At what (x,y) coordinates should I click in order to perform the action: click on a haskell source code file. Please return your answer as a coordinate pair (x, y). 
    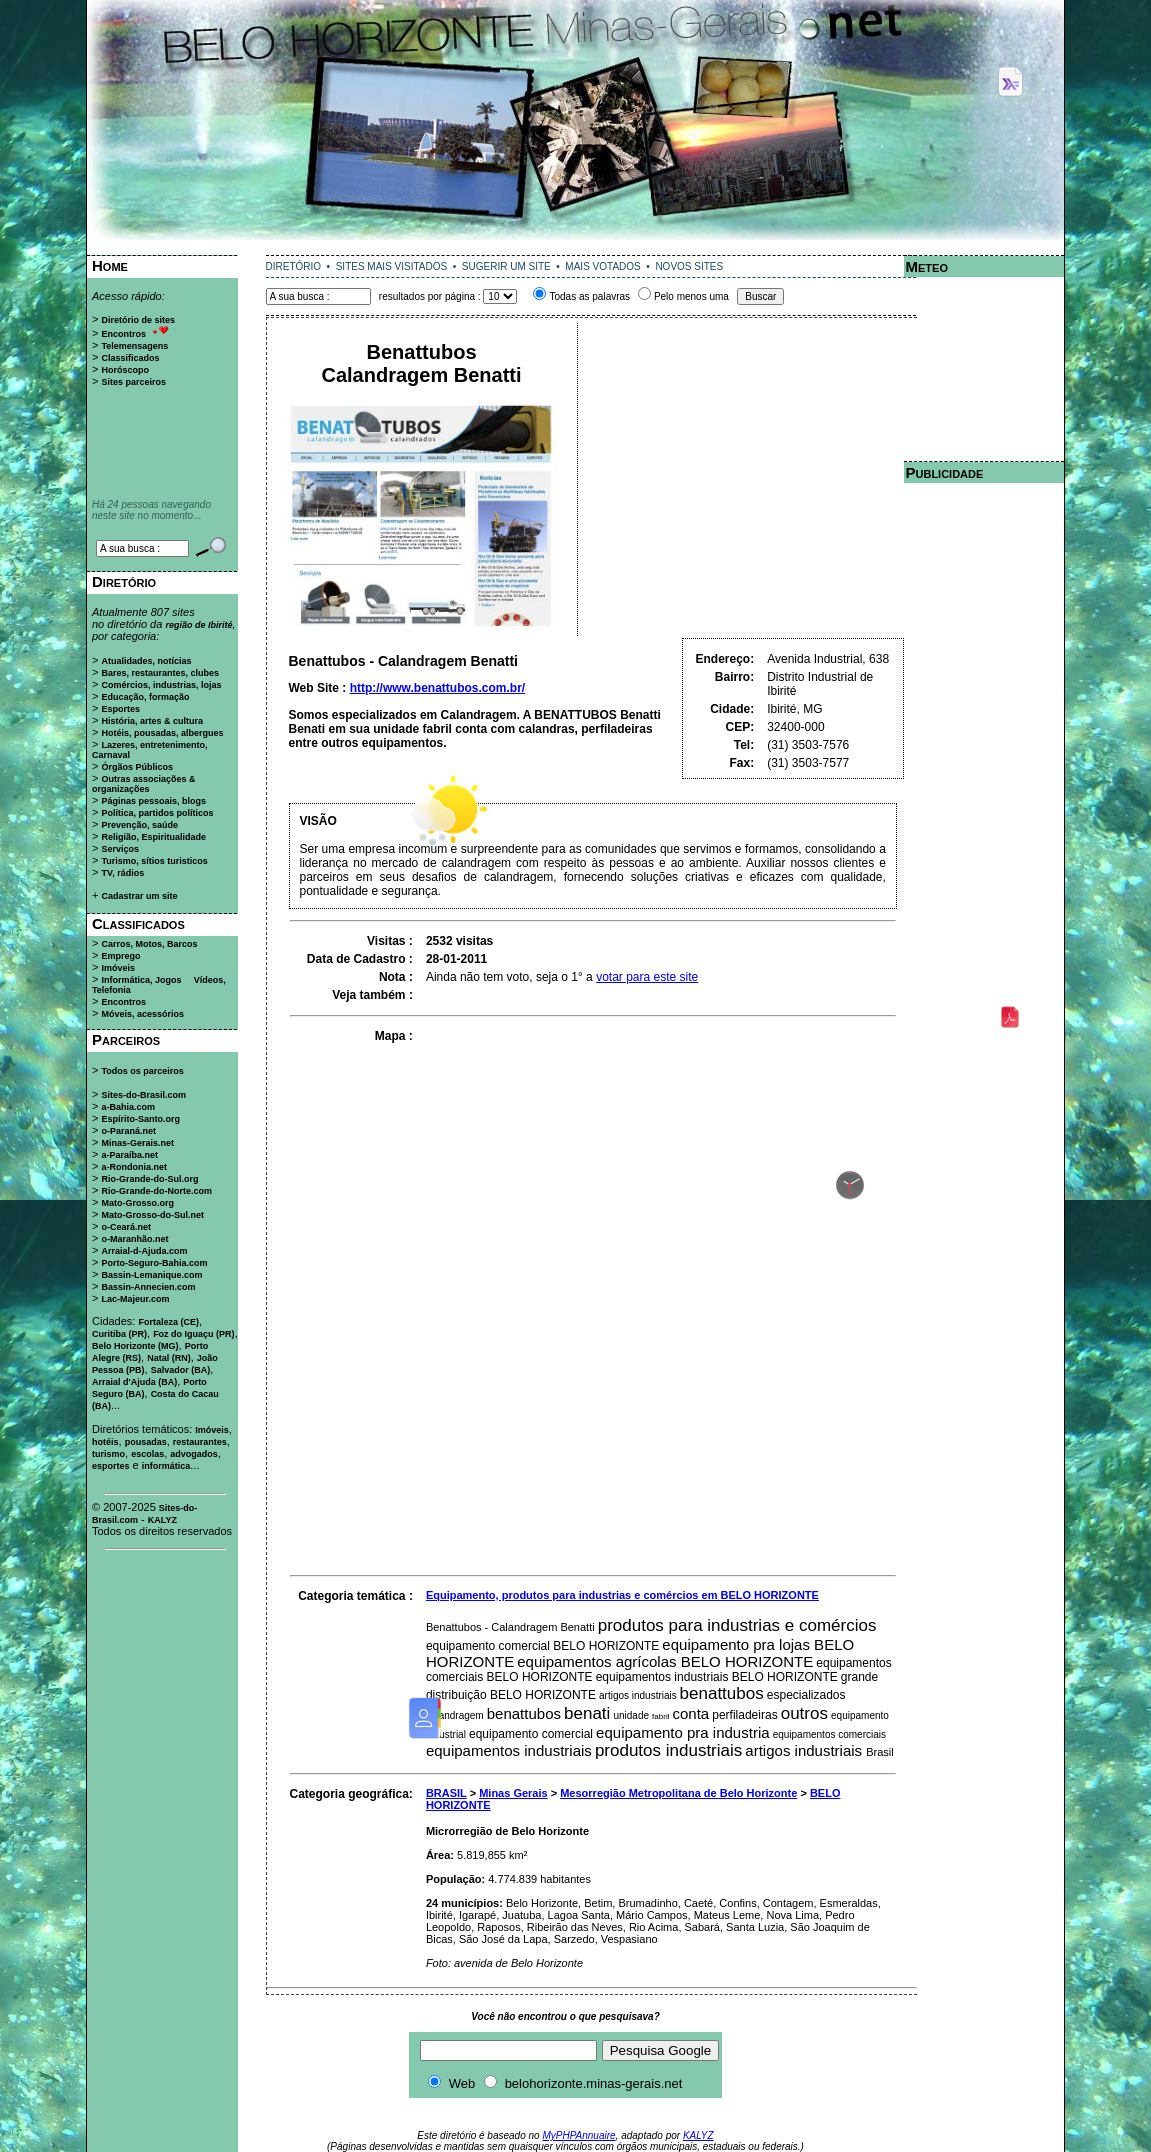
    Looking at the image, I should click on (1010, 81).